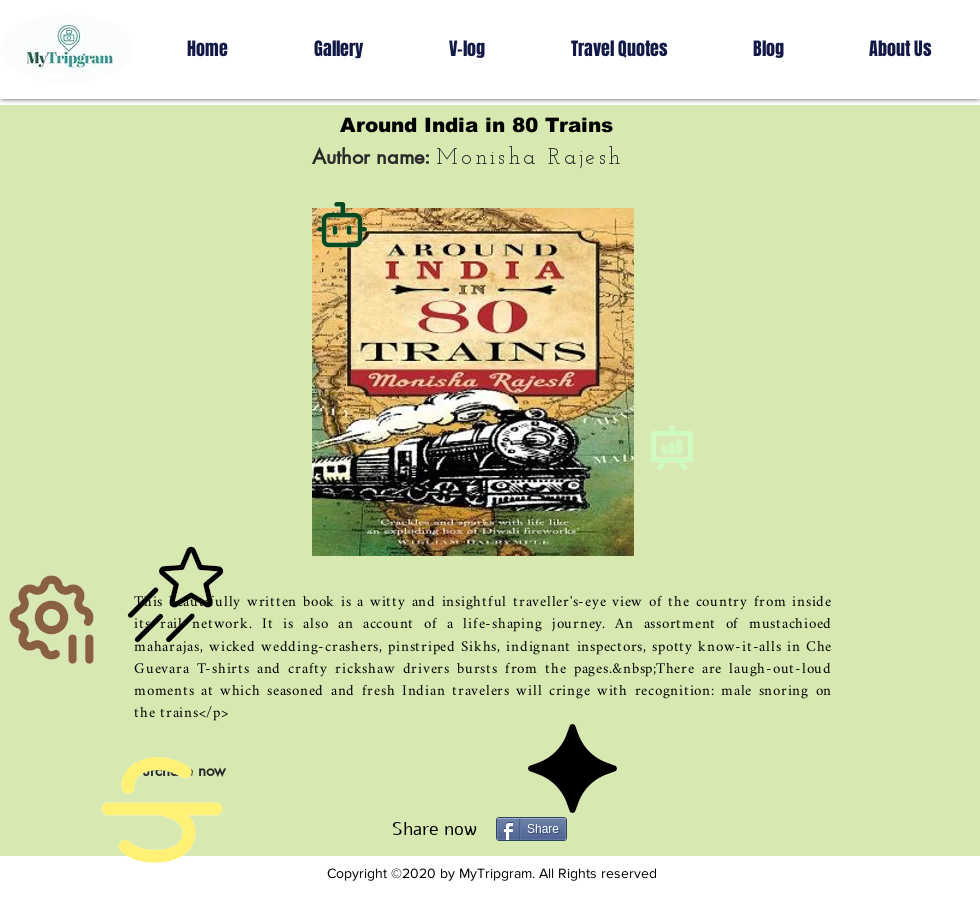 This screenshot has width=980, height=924. I want to click on view presentation with chart data, so click(672, 449).